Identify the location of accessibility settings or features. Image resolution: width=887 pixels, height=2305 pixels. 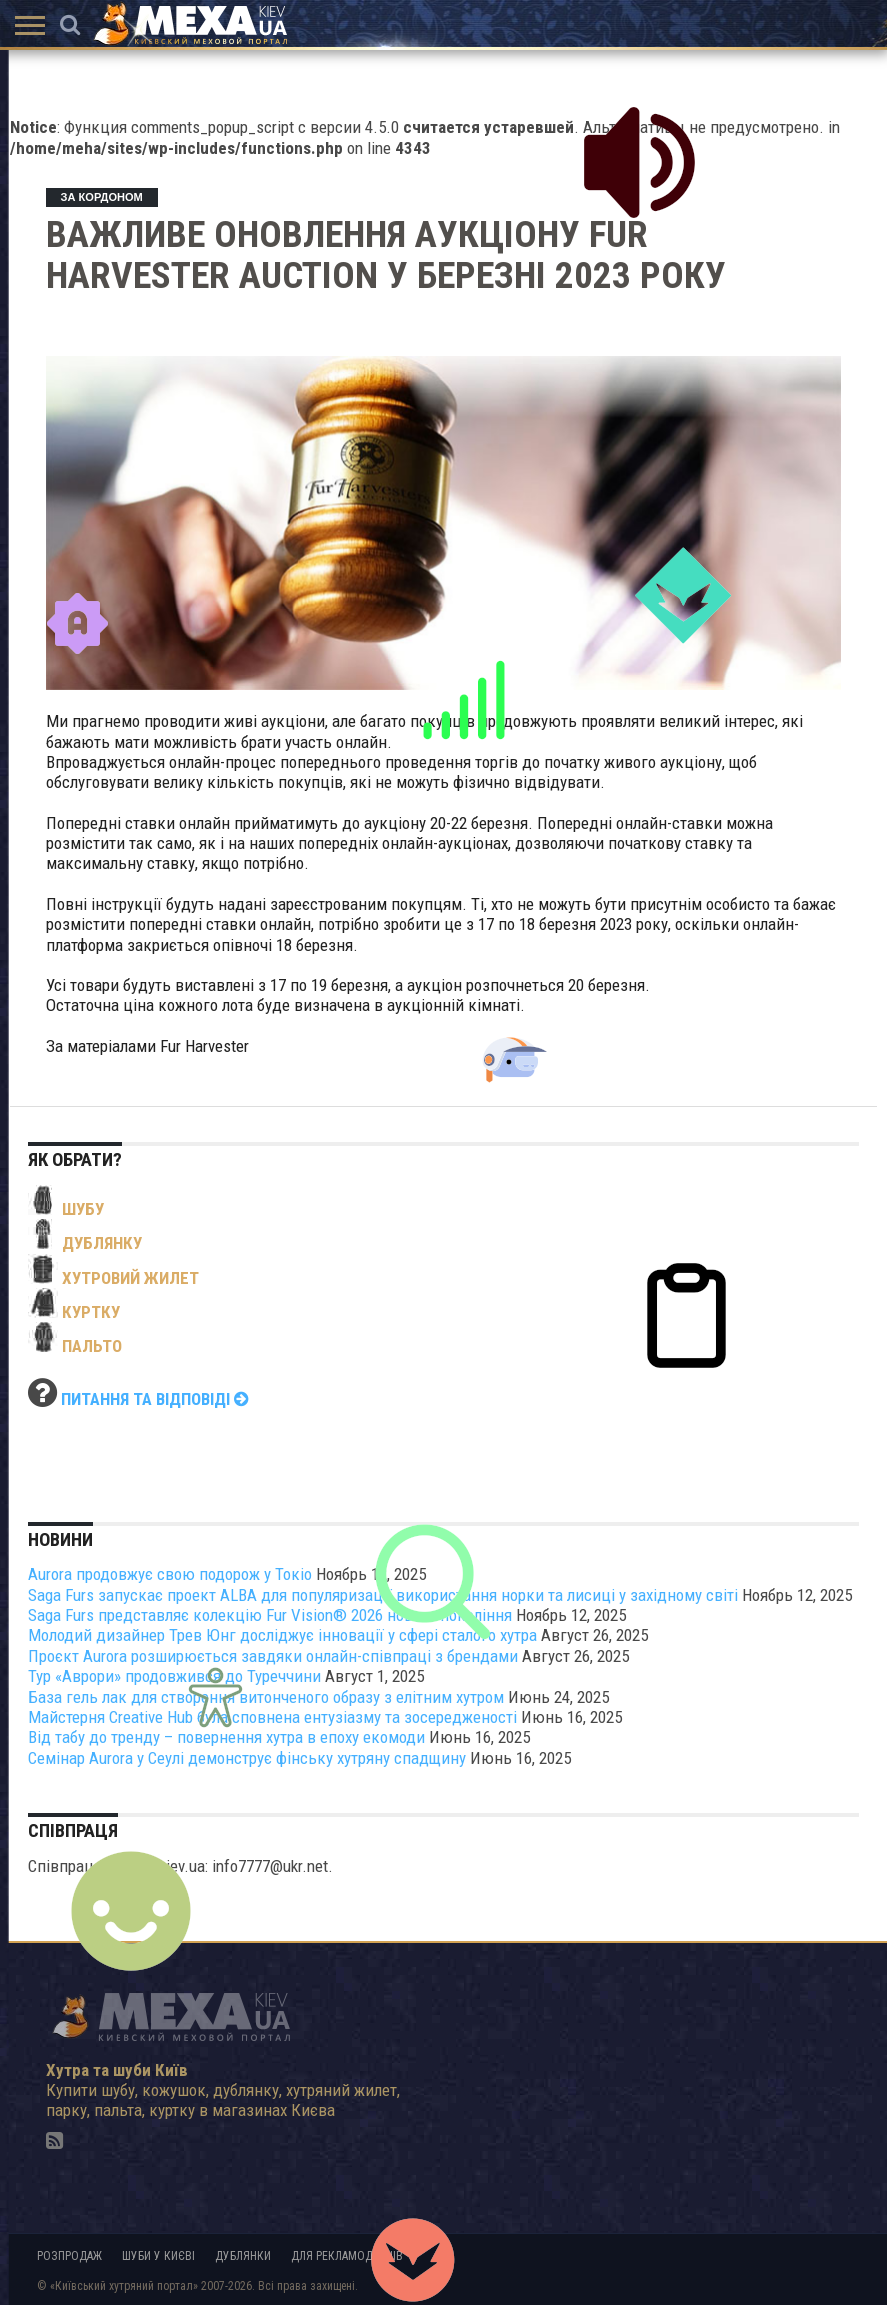
(215, 1698).